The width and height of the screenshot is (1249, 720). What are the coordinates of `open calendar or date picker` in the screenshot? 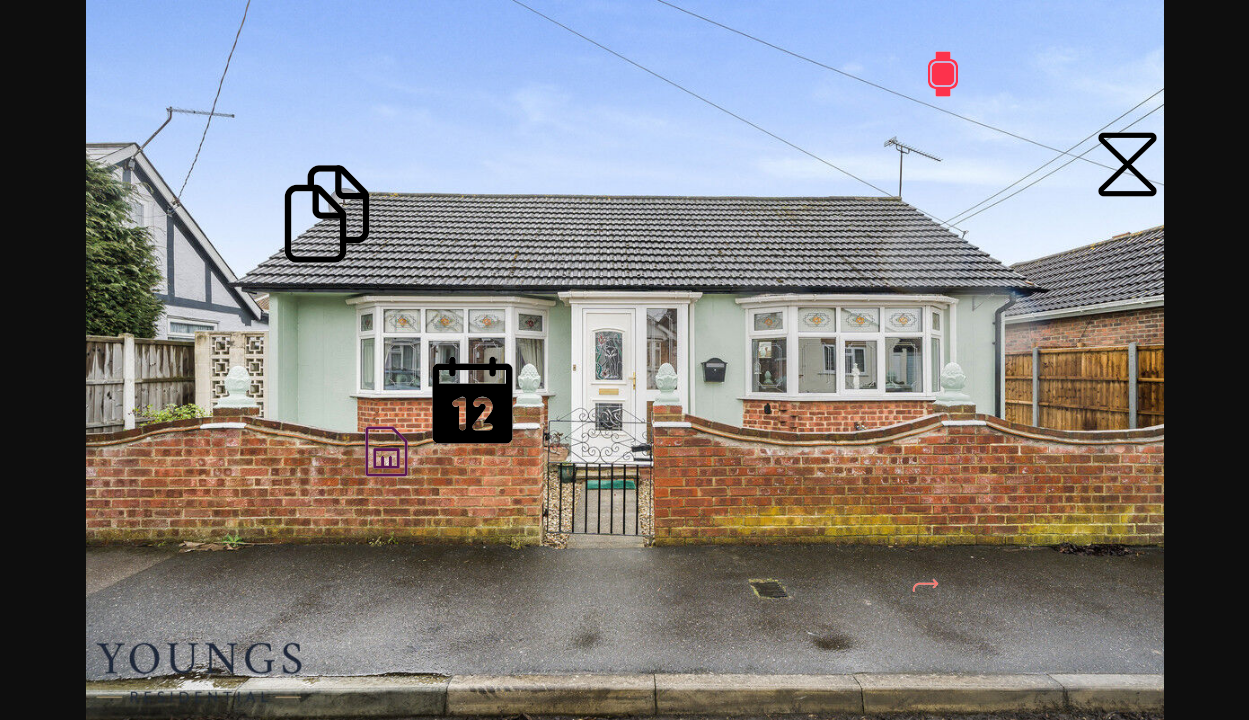 It's located at (472, 403).